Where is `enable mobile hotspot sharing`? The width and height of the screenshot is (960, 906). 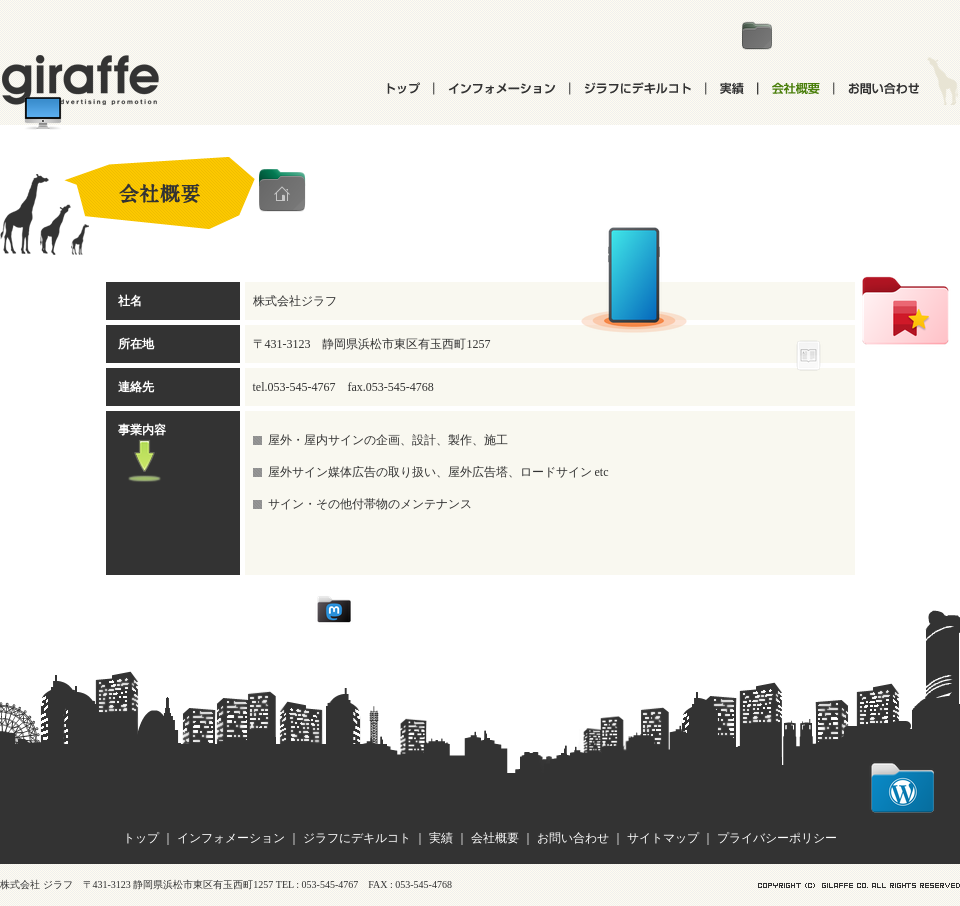 enable mobile hotspot sharing is located at coordinates (634, 280).